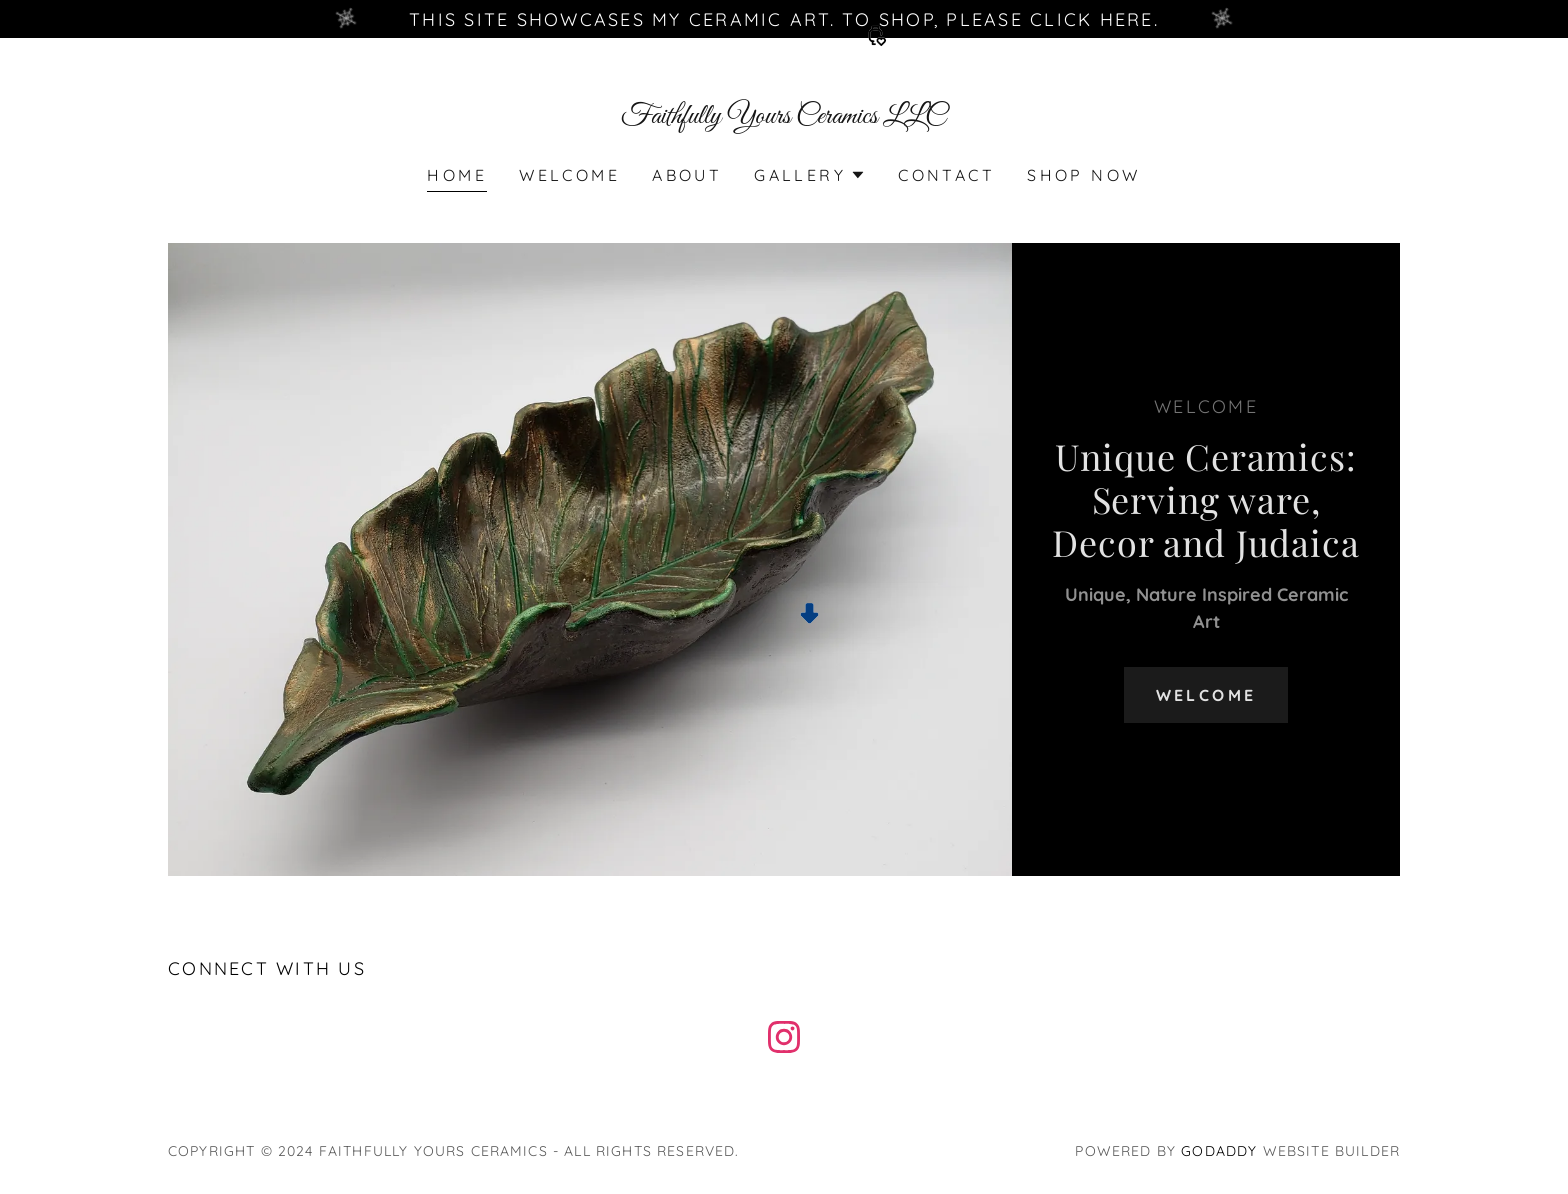  Describe the element at coordinates (809, 613) in the screenshot. I see `download a file or content` at that location.